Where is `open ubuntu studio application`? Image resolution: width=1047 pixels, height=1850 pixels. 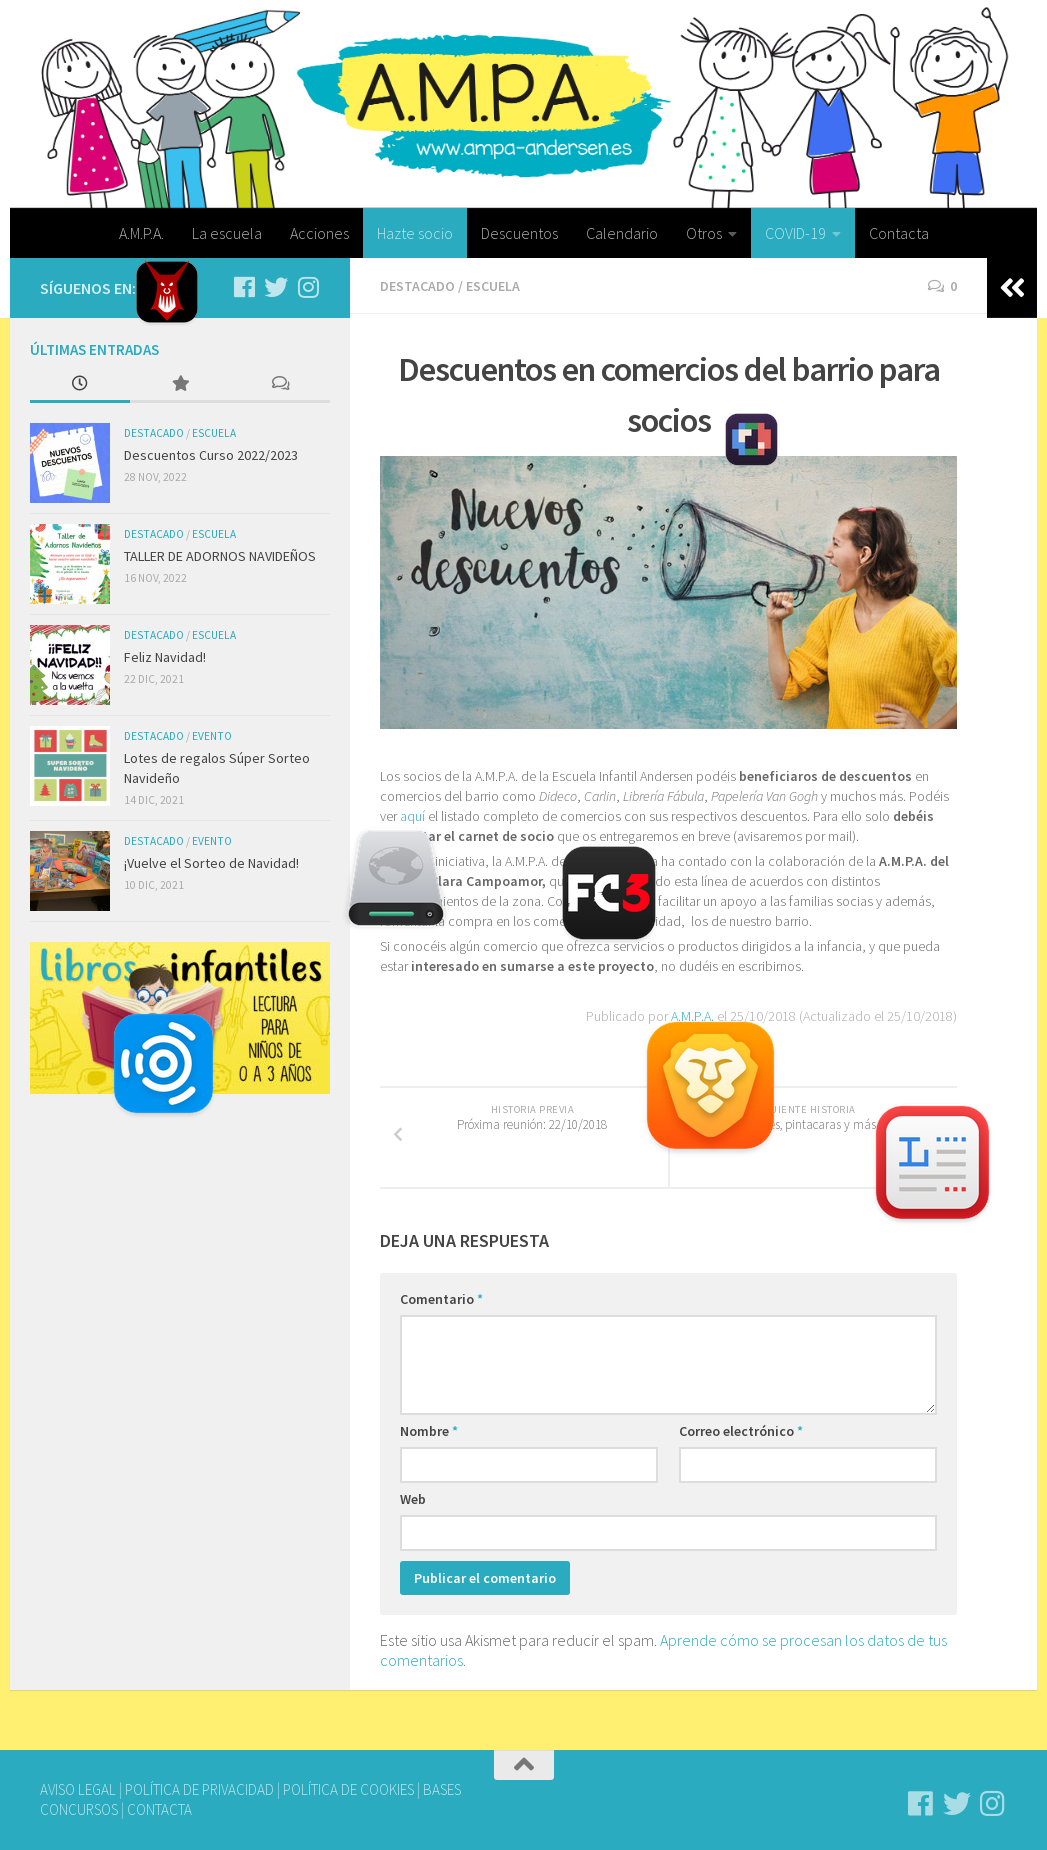
open ubuntu studio application is located at coordinates (163, 1063).